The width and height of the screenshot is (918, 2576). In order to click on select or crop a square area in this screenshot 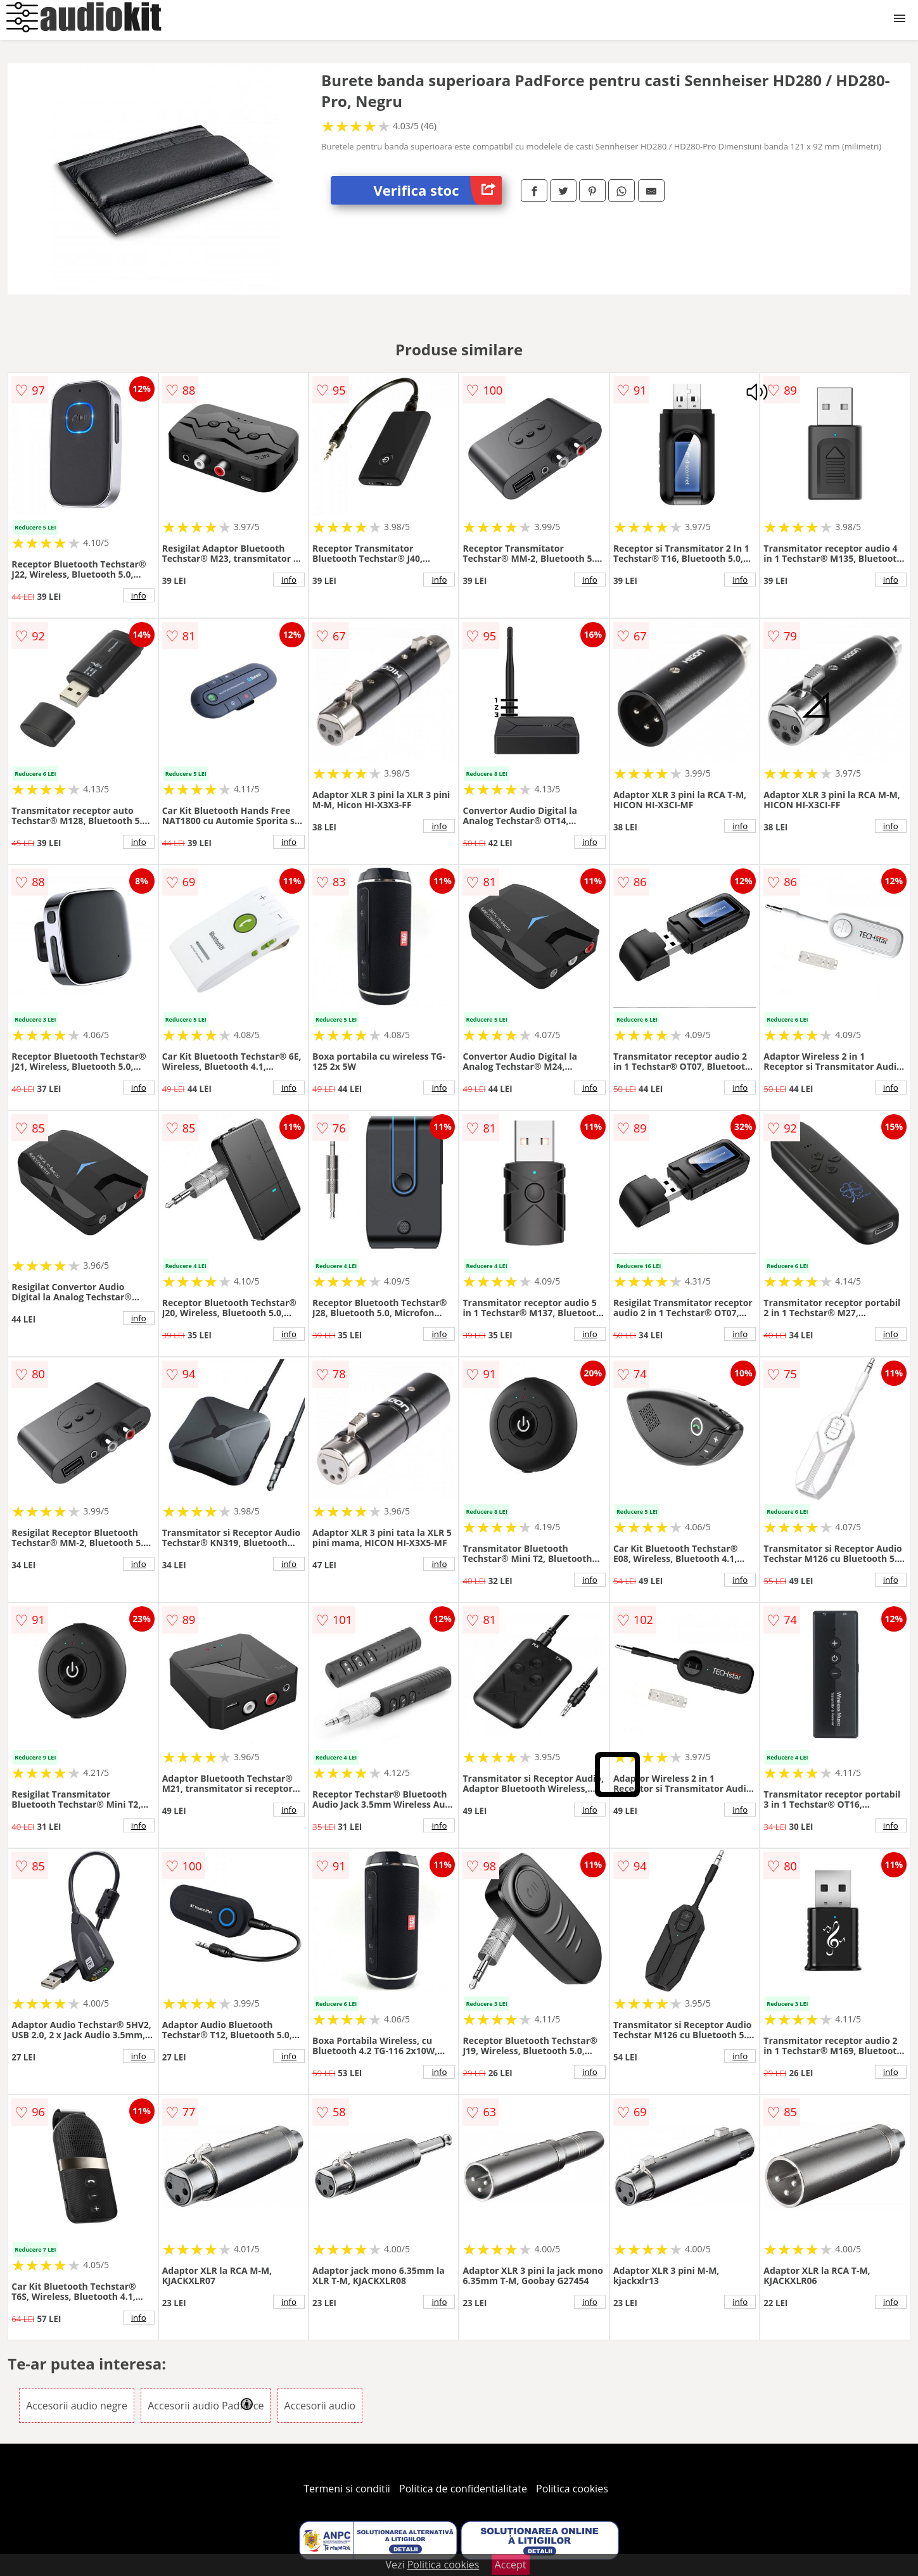, I will do `click(617, 1774)`.